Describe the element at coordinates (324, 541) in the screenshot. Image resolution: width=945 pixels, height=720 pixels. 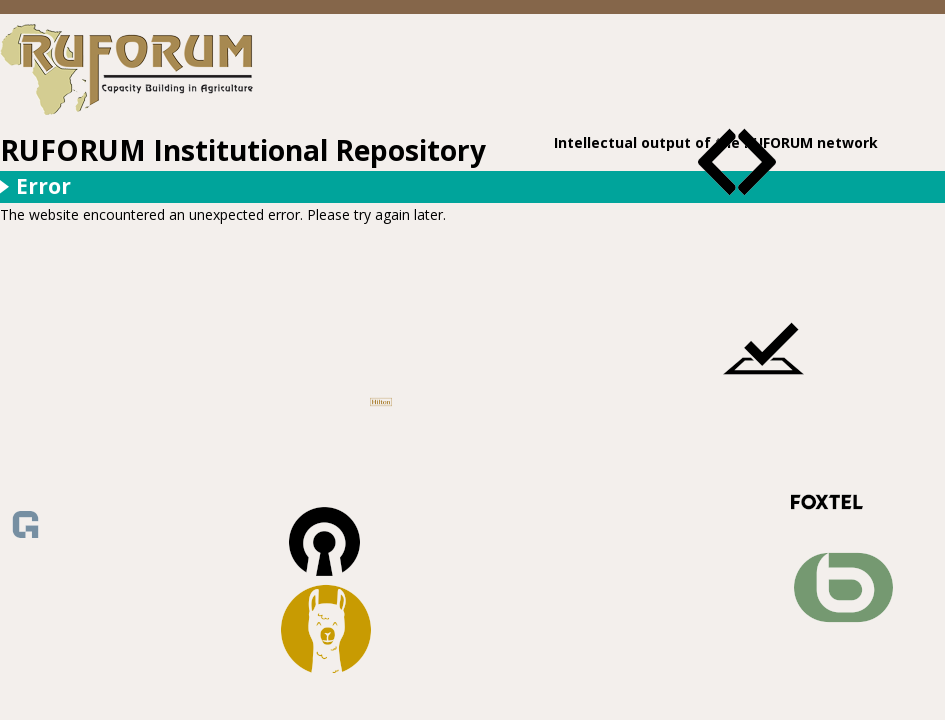
I see `open OpenVPN settings` at that location.